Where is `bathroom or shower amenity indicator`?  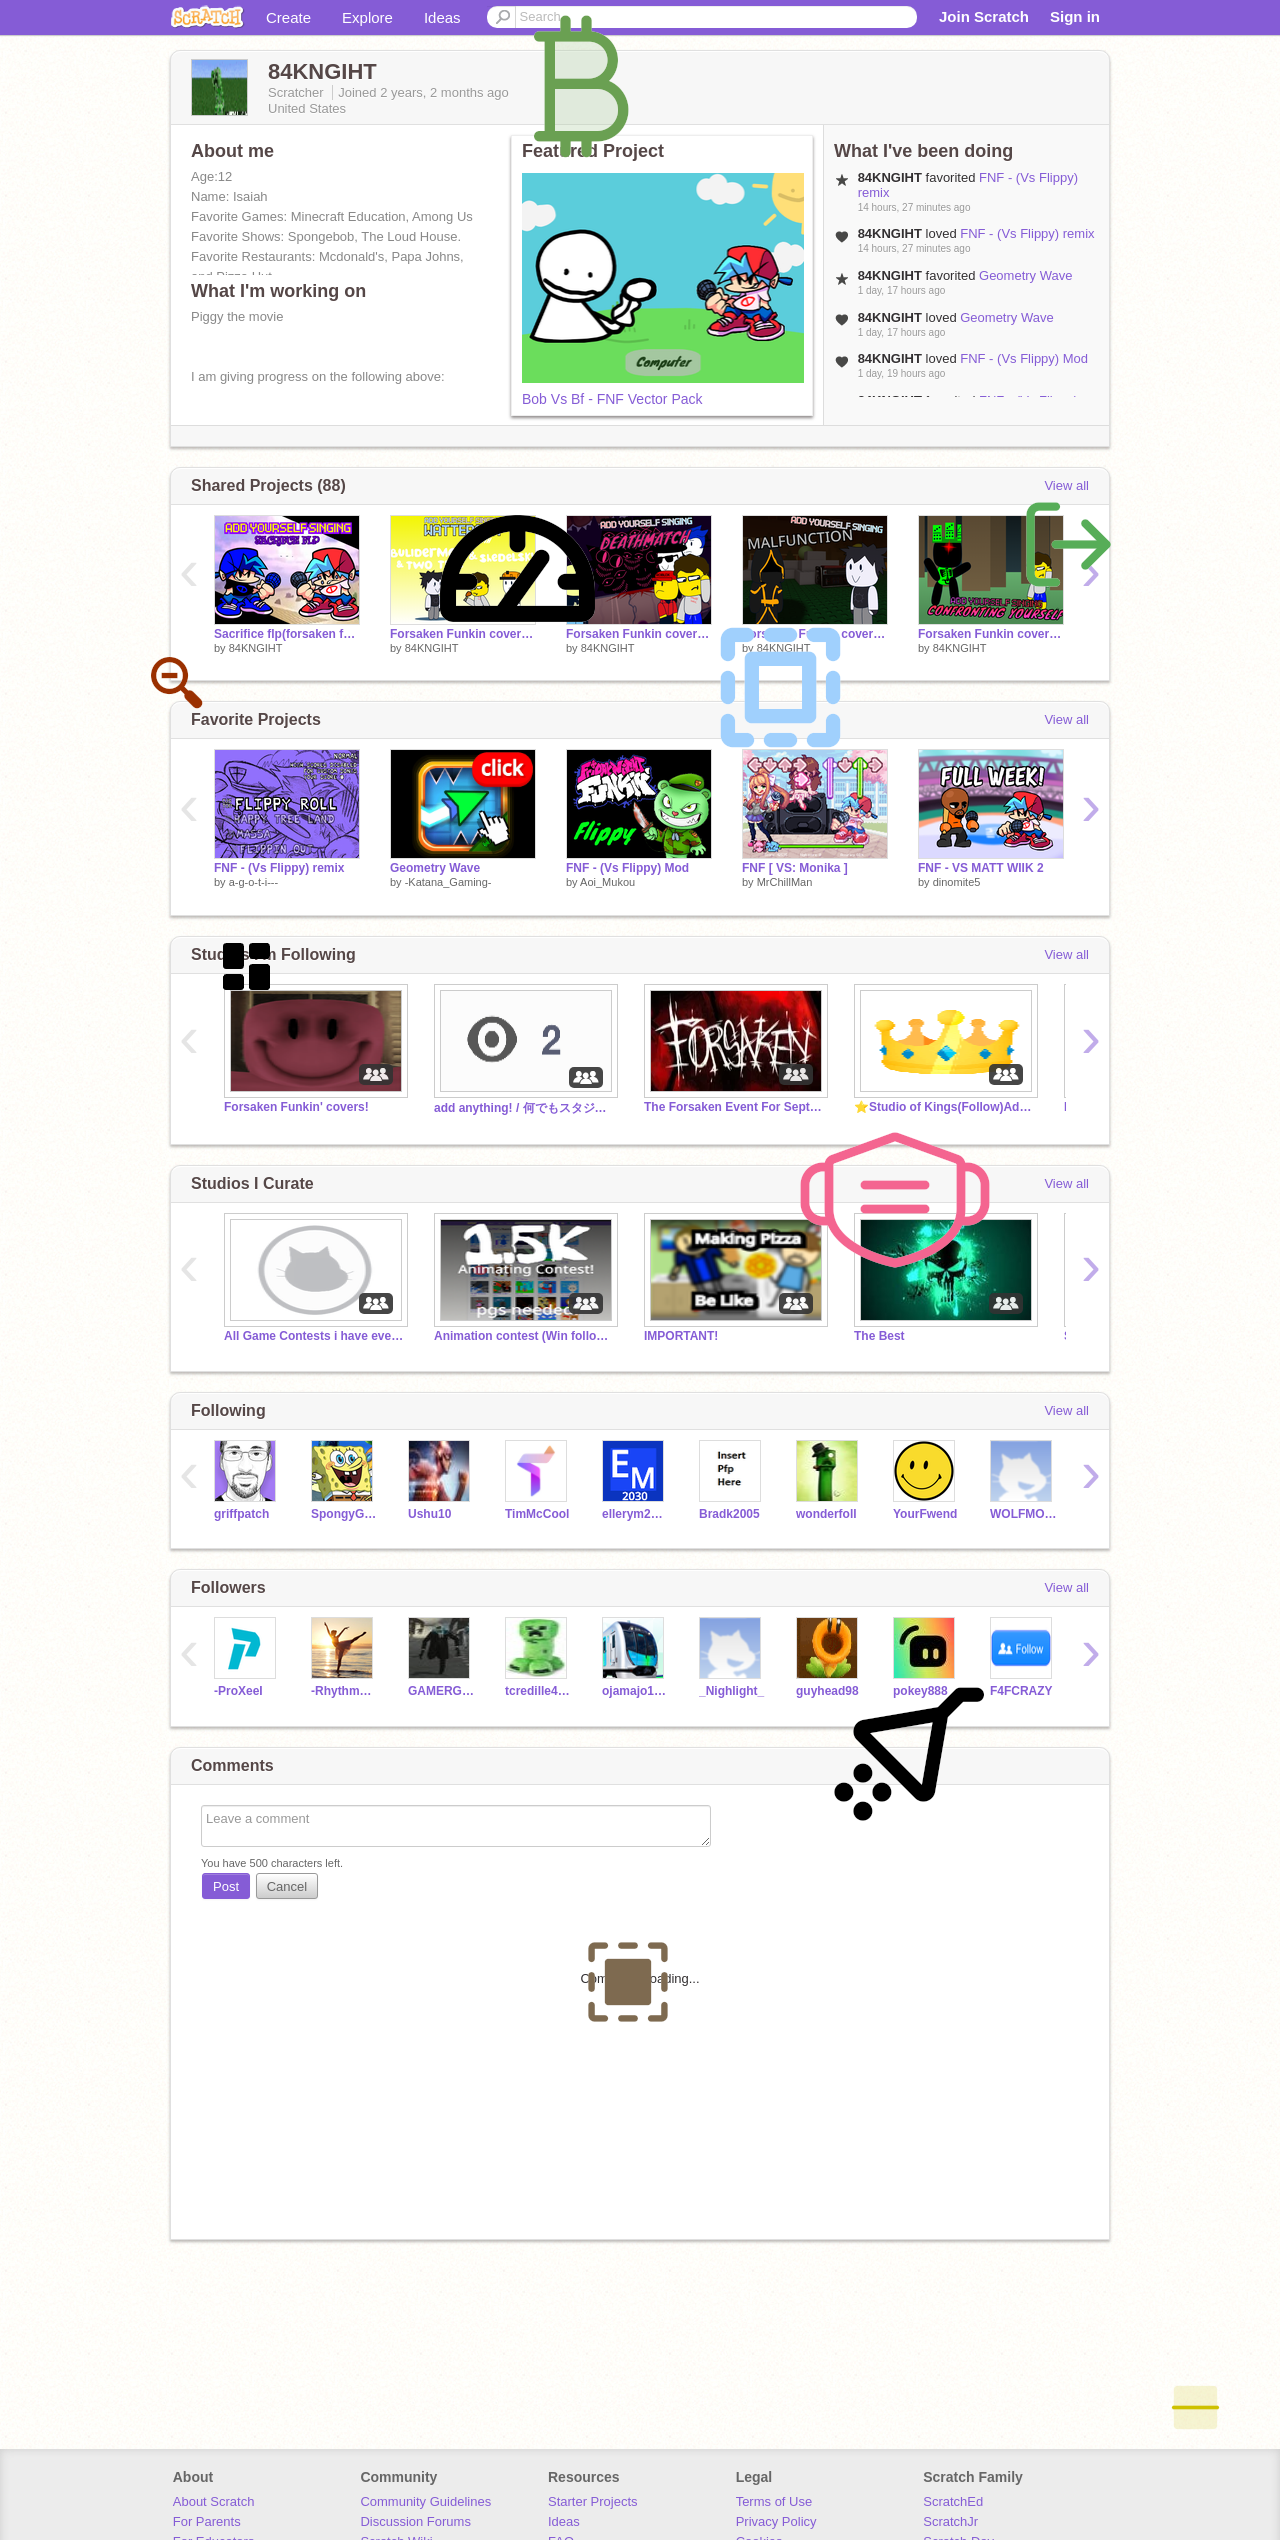
bathroom or shower amenity indicator is located at coordinates (908, 1747).